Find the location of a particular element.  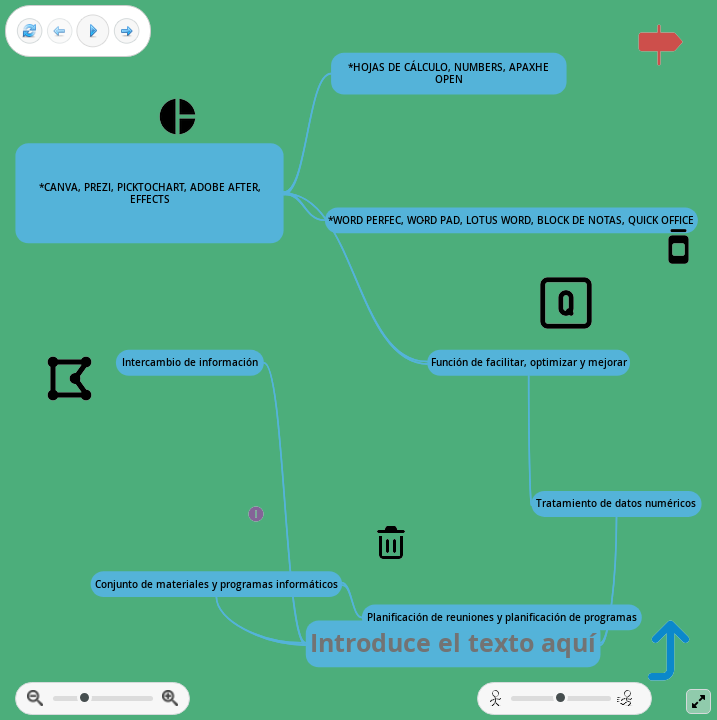

delete selected item is located at coordinates (391, 543).